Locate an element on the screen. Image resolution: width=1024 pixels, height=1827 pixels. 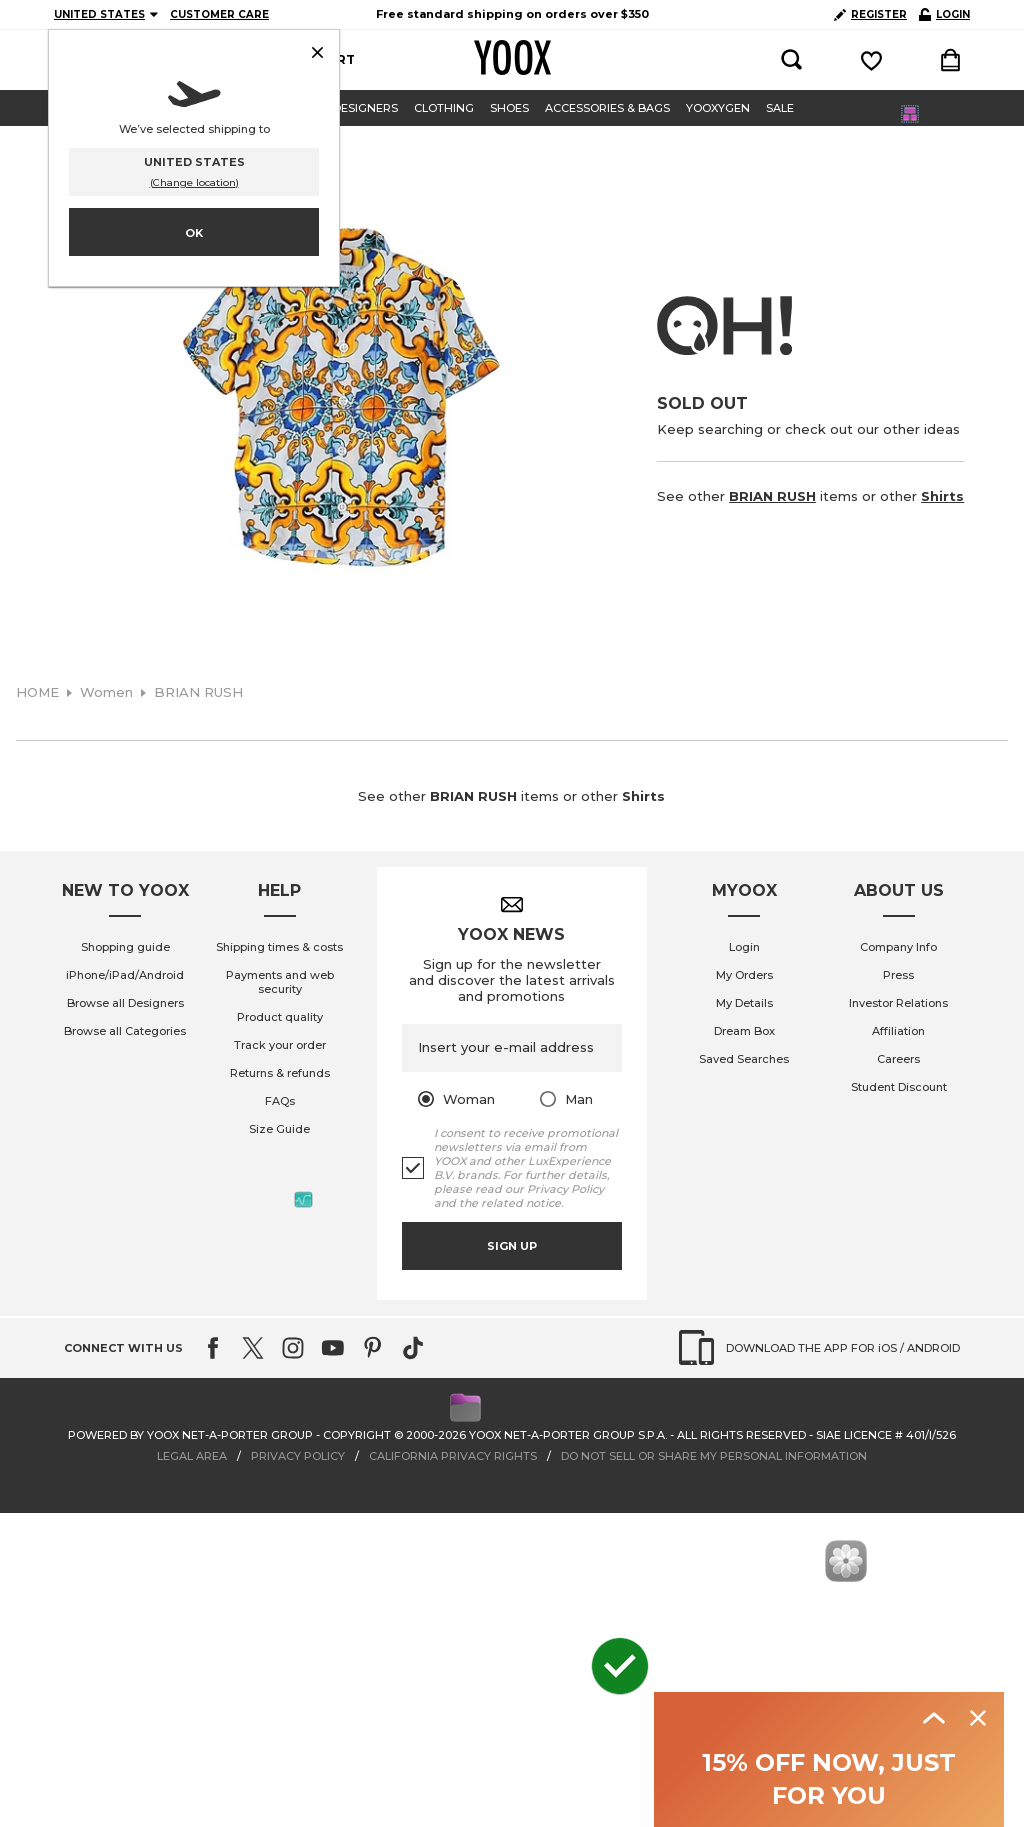
open the photos app is located at coordinates (846, 1561).